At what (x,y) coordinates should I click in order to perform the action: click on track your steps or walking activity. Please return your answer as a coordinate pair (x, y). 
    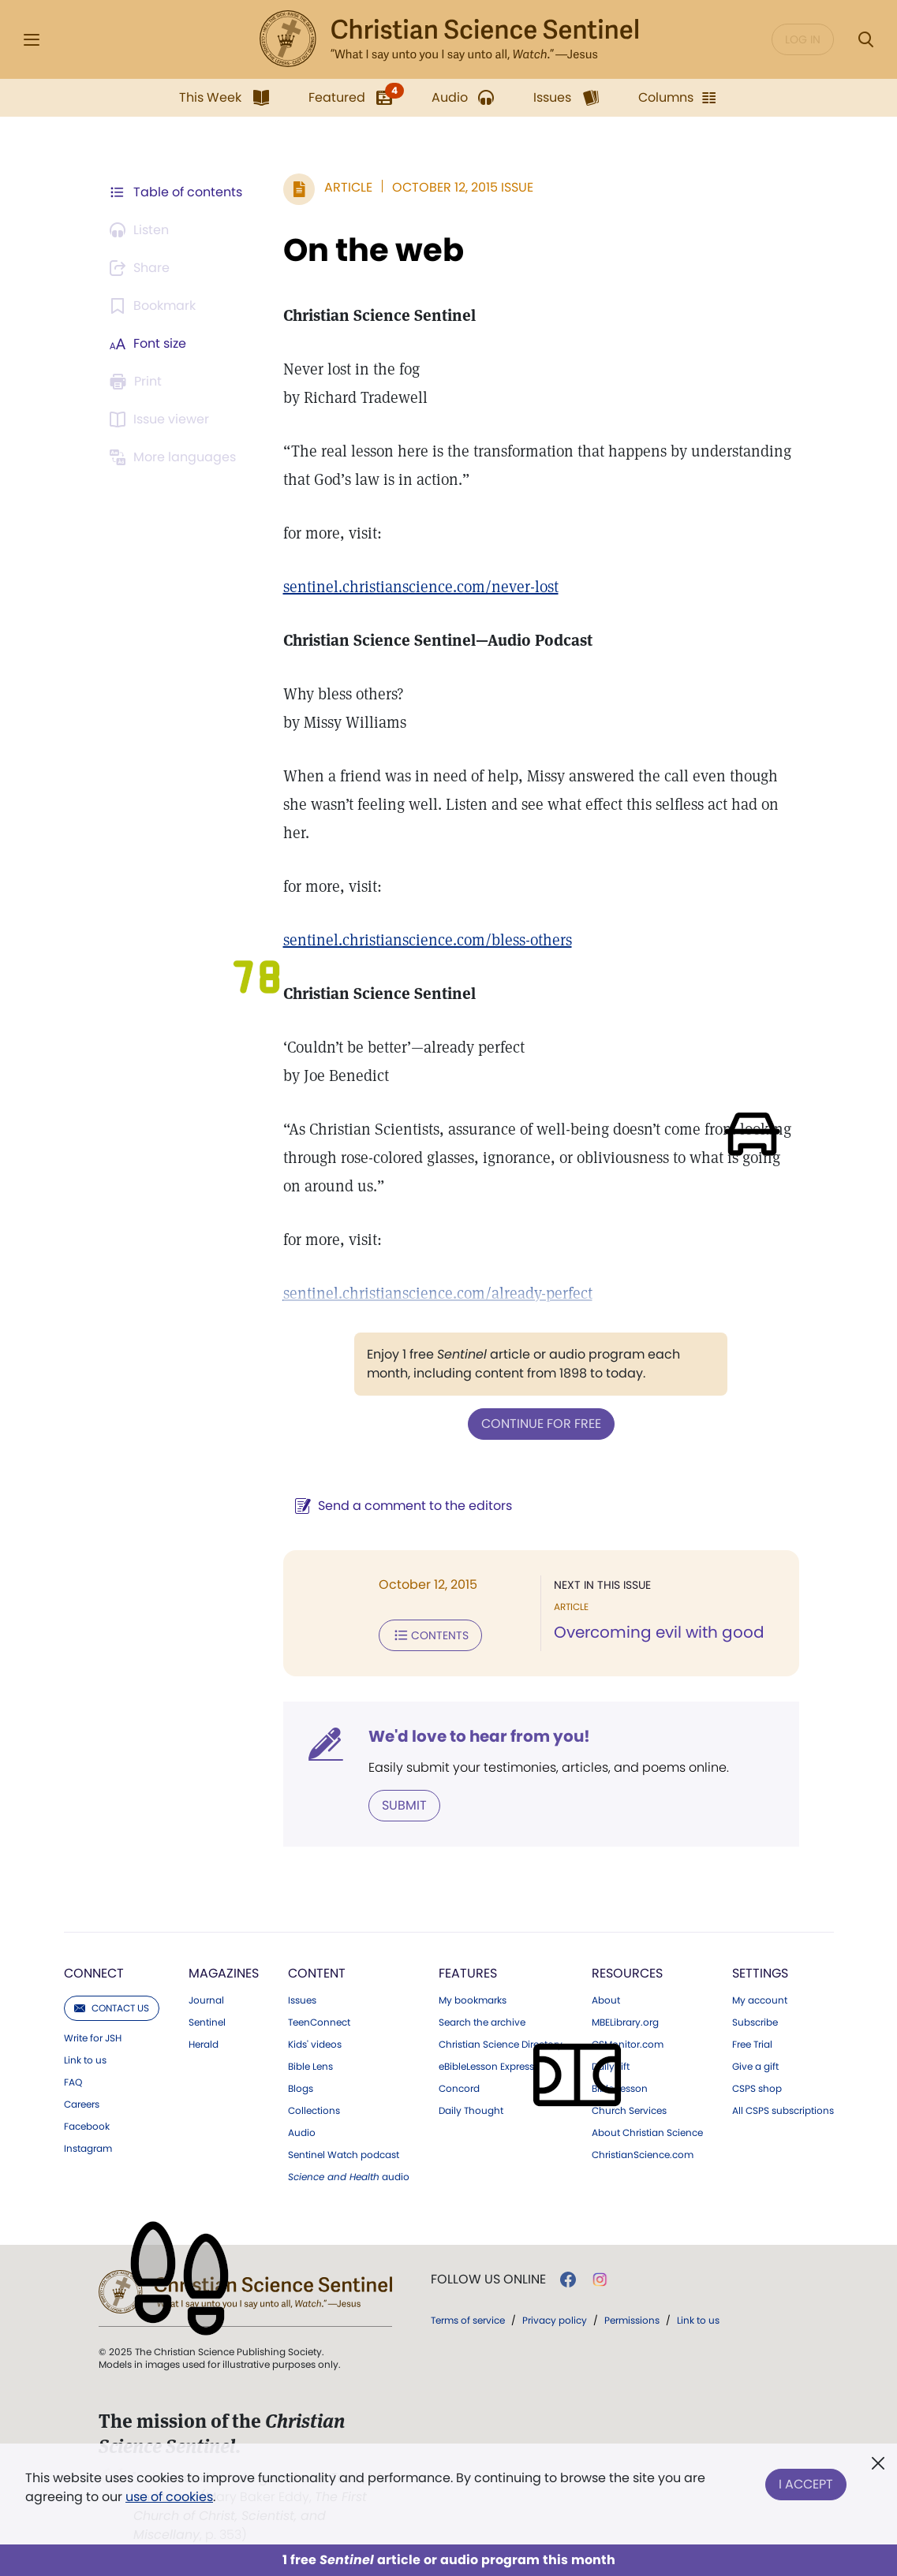
    Looking at the image, I should click on (179, 2278).